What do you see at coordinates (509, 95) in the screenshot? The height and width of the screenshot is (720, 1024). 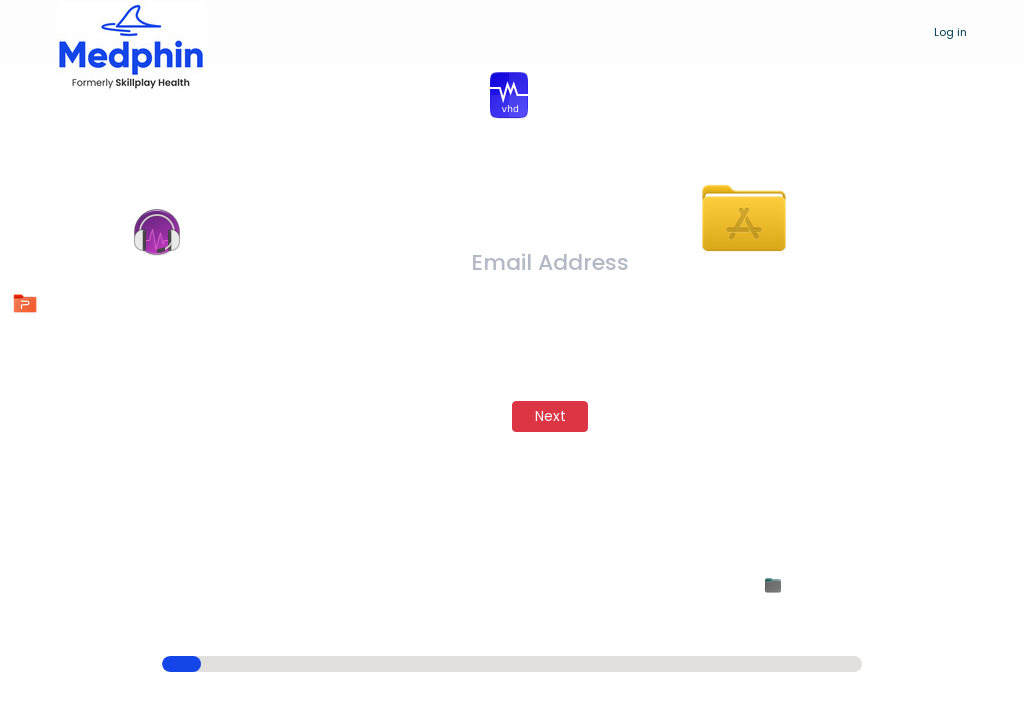 I see `virtualbox virtual hard disk file` at bounding box center [509, 95].